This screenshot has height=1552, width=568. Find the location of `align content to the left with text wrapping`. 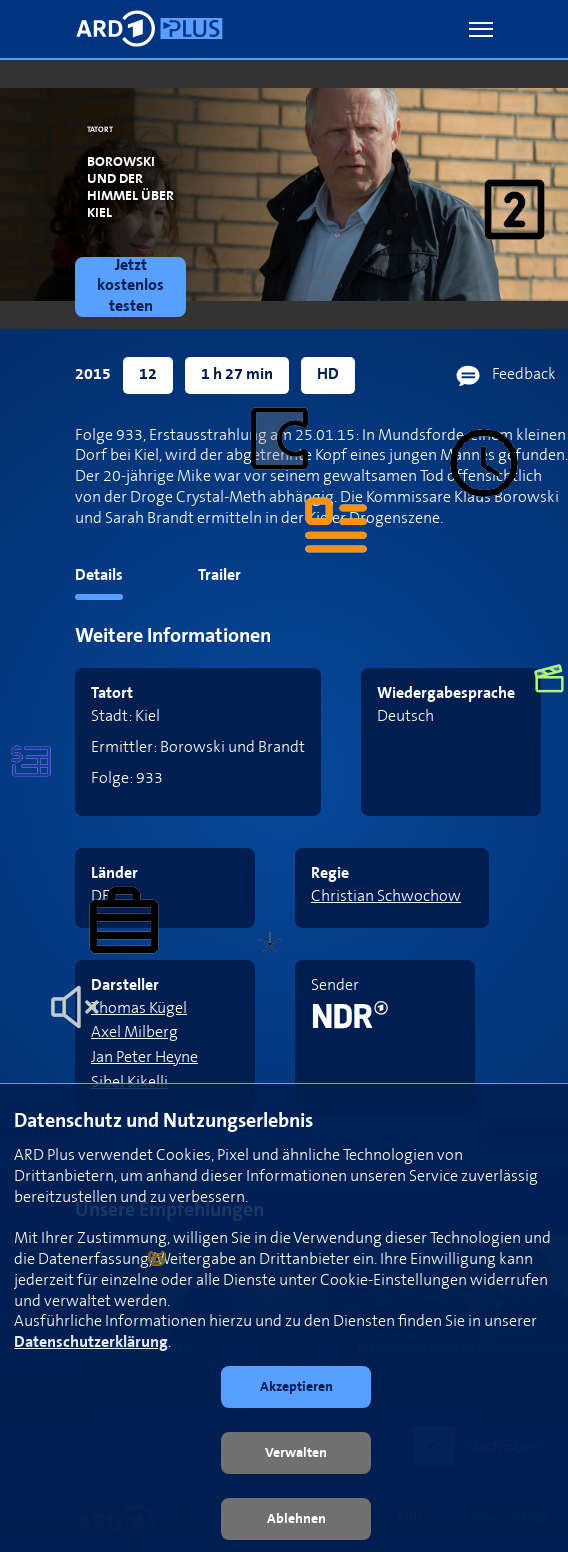

align content to the left with text wrapping is located at coordinates (336, 525).